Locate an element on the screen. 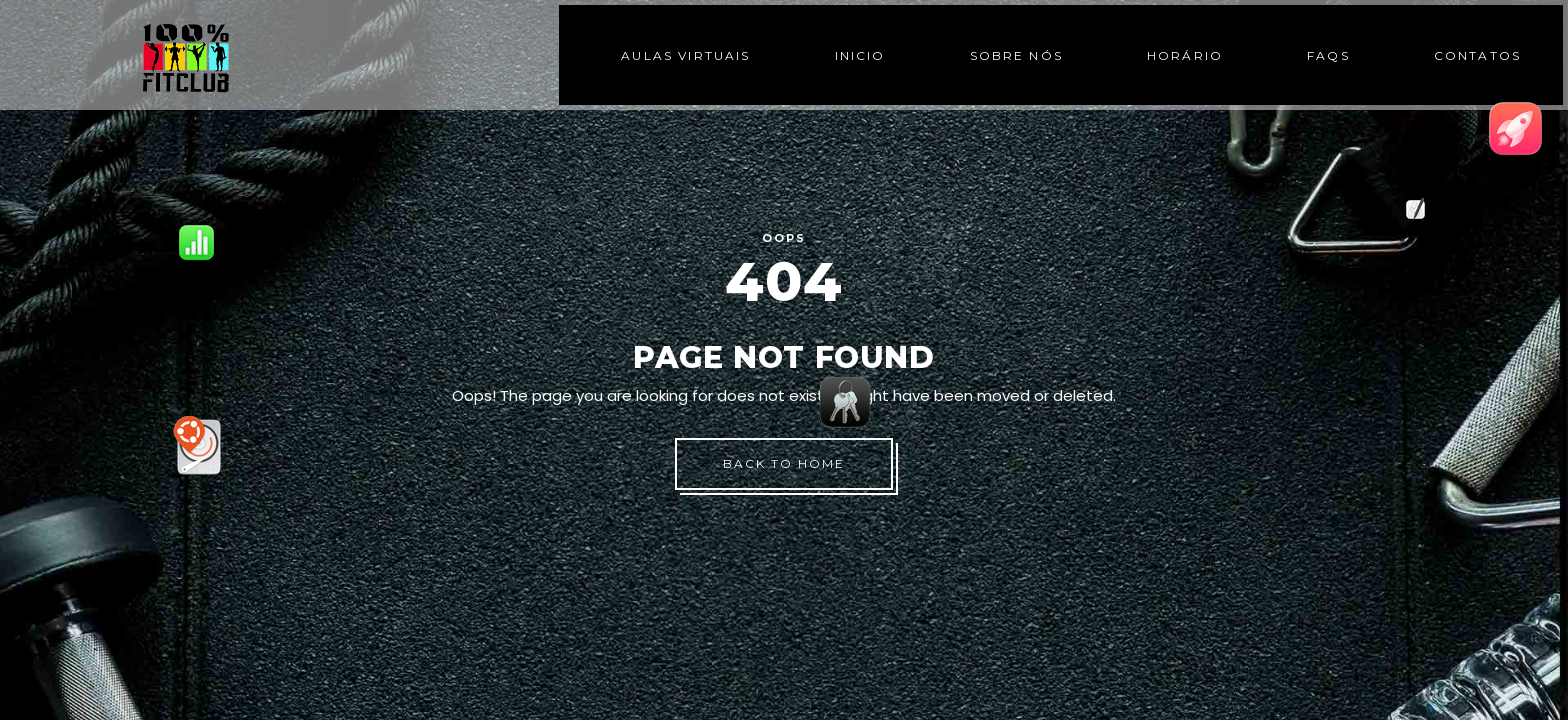 This screenshot has height=720, width=1568. open script editor to write or edit applescript code is located at coordinates (1415, 209).